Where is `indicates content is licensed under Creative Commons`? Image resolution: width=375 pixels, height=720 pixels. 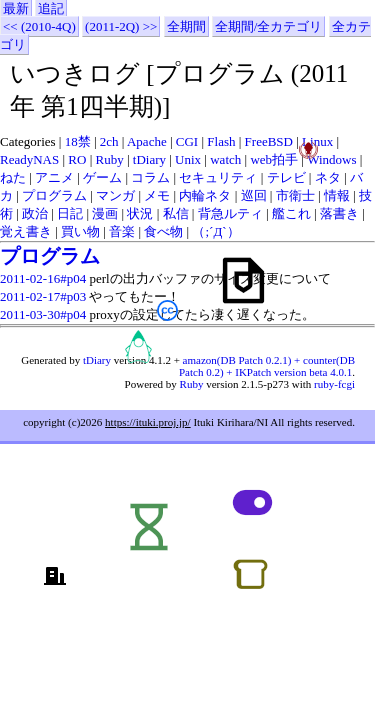
indicates content is licensed under Creative Commons is located at coordinates (167, 310).